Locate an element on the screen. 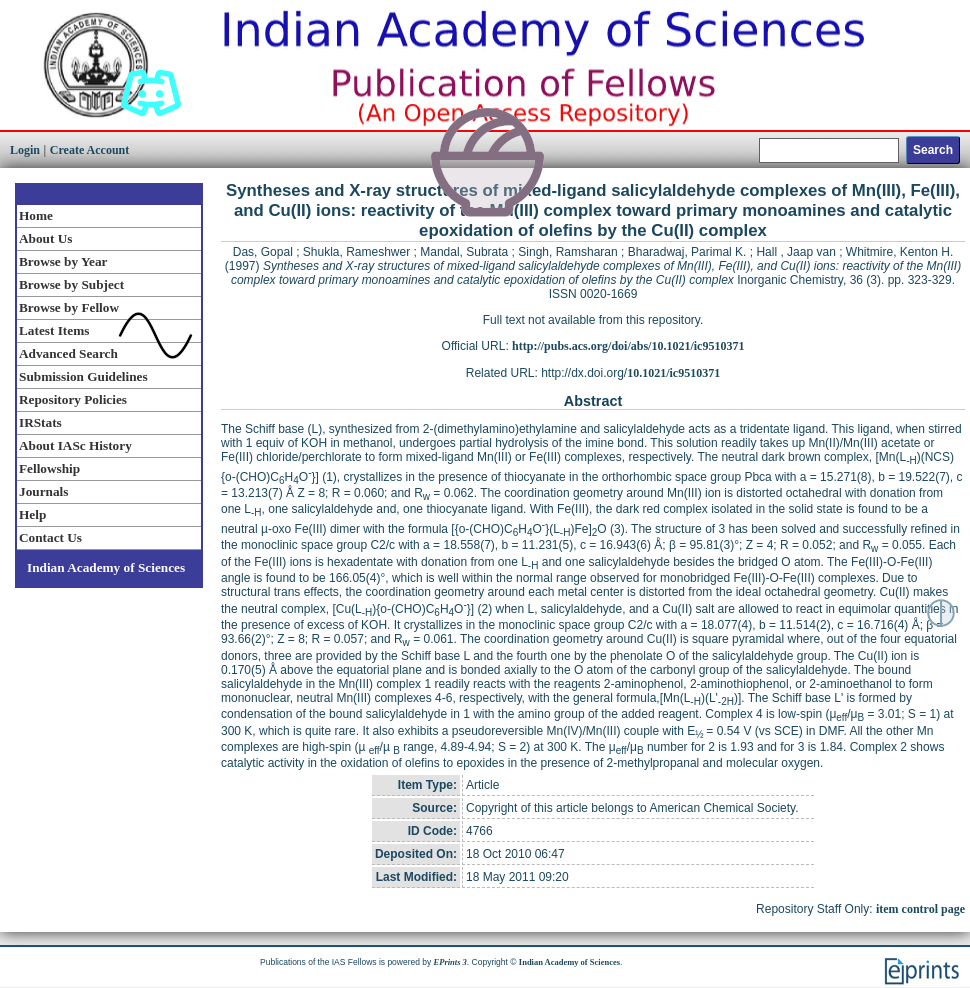 The image size is (970, 988). toggle between light and dark mode is located at coordinates (941, 613).